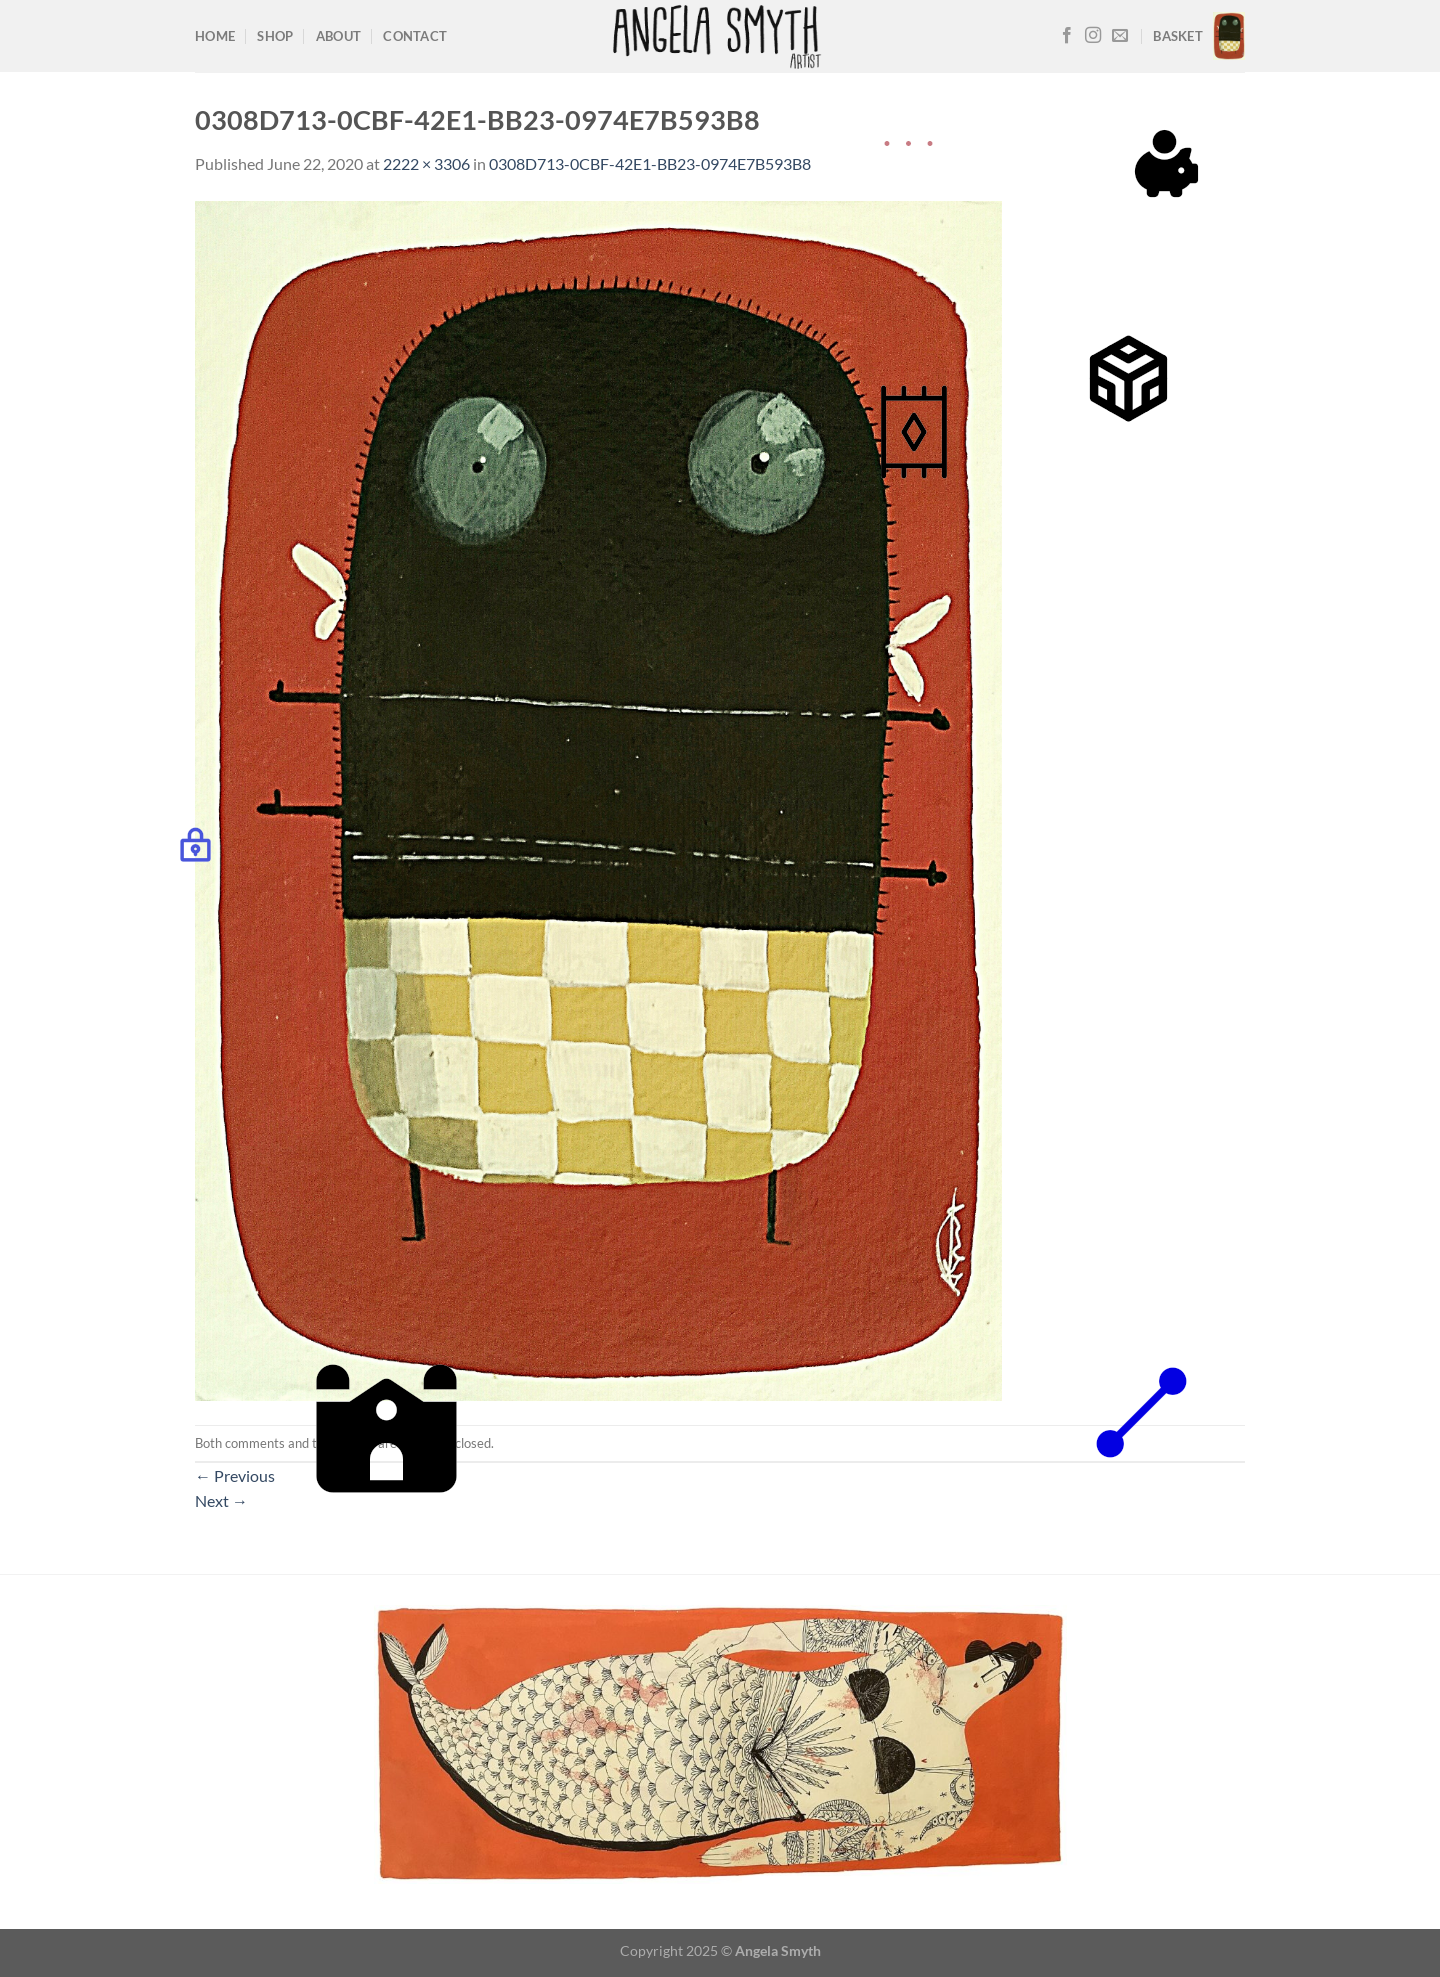 The image size is (1440, 1977). What do you see at coordinates (195, 846) in the screenshot?
I see `access security or password settings` at bounding box center [195, 846].